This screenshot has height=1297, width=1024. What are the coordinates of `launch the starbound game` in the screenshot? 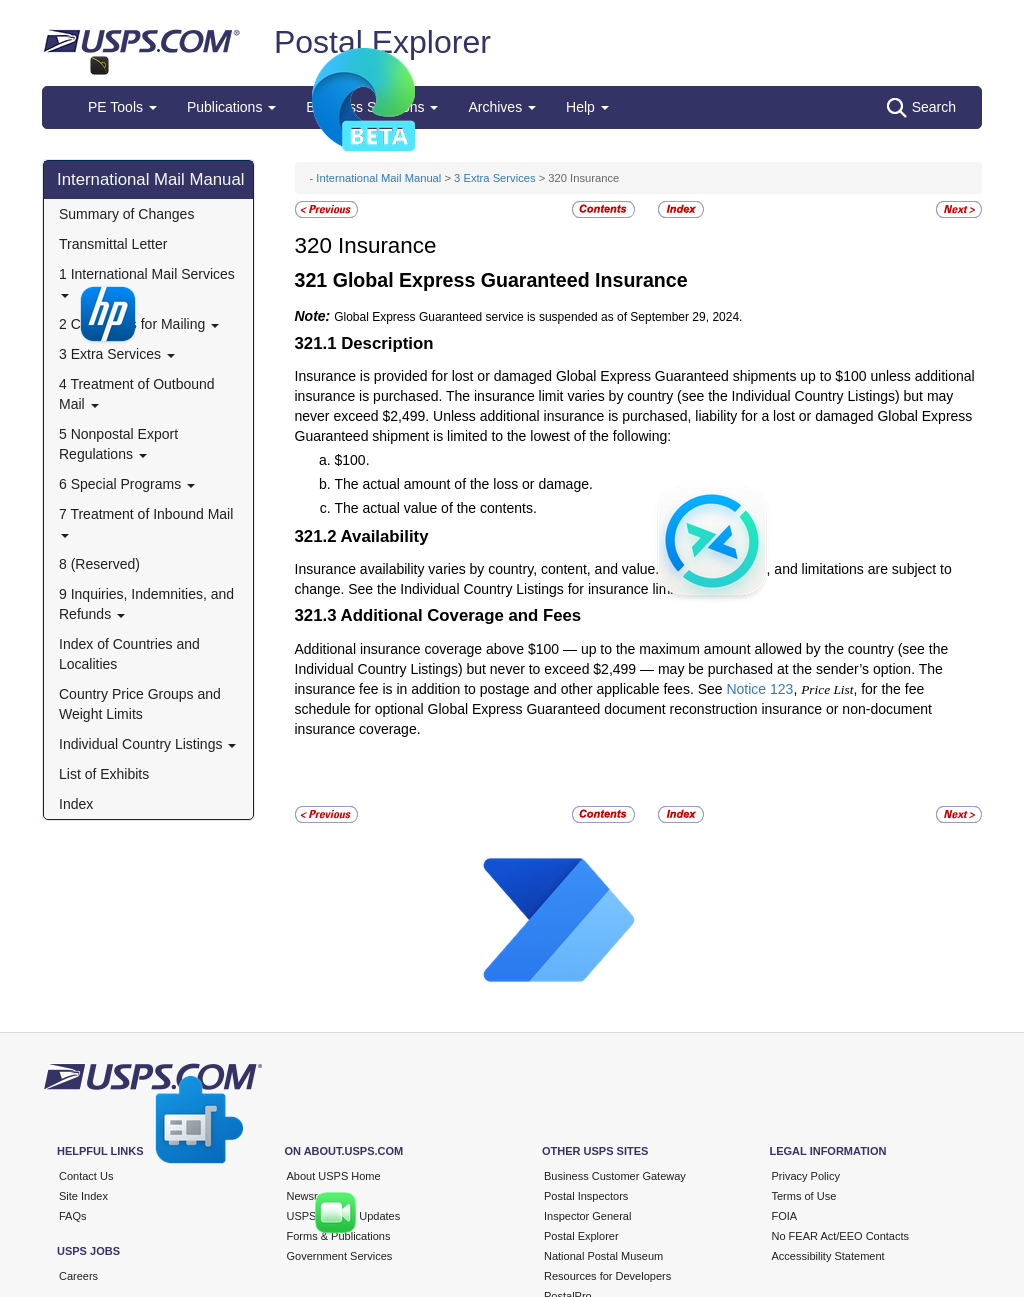 It's located at (99, 65).